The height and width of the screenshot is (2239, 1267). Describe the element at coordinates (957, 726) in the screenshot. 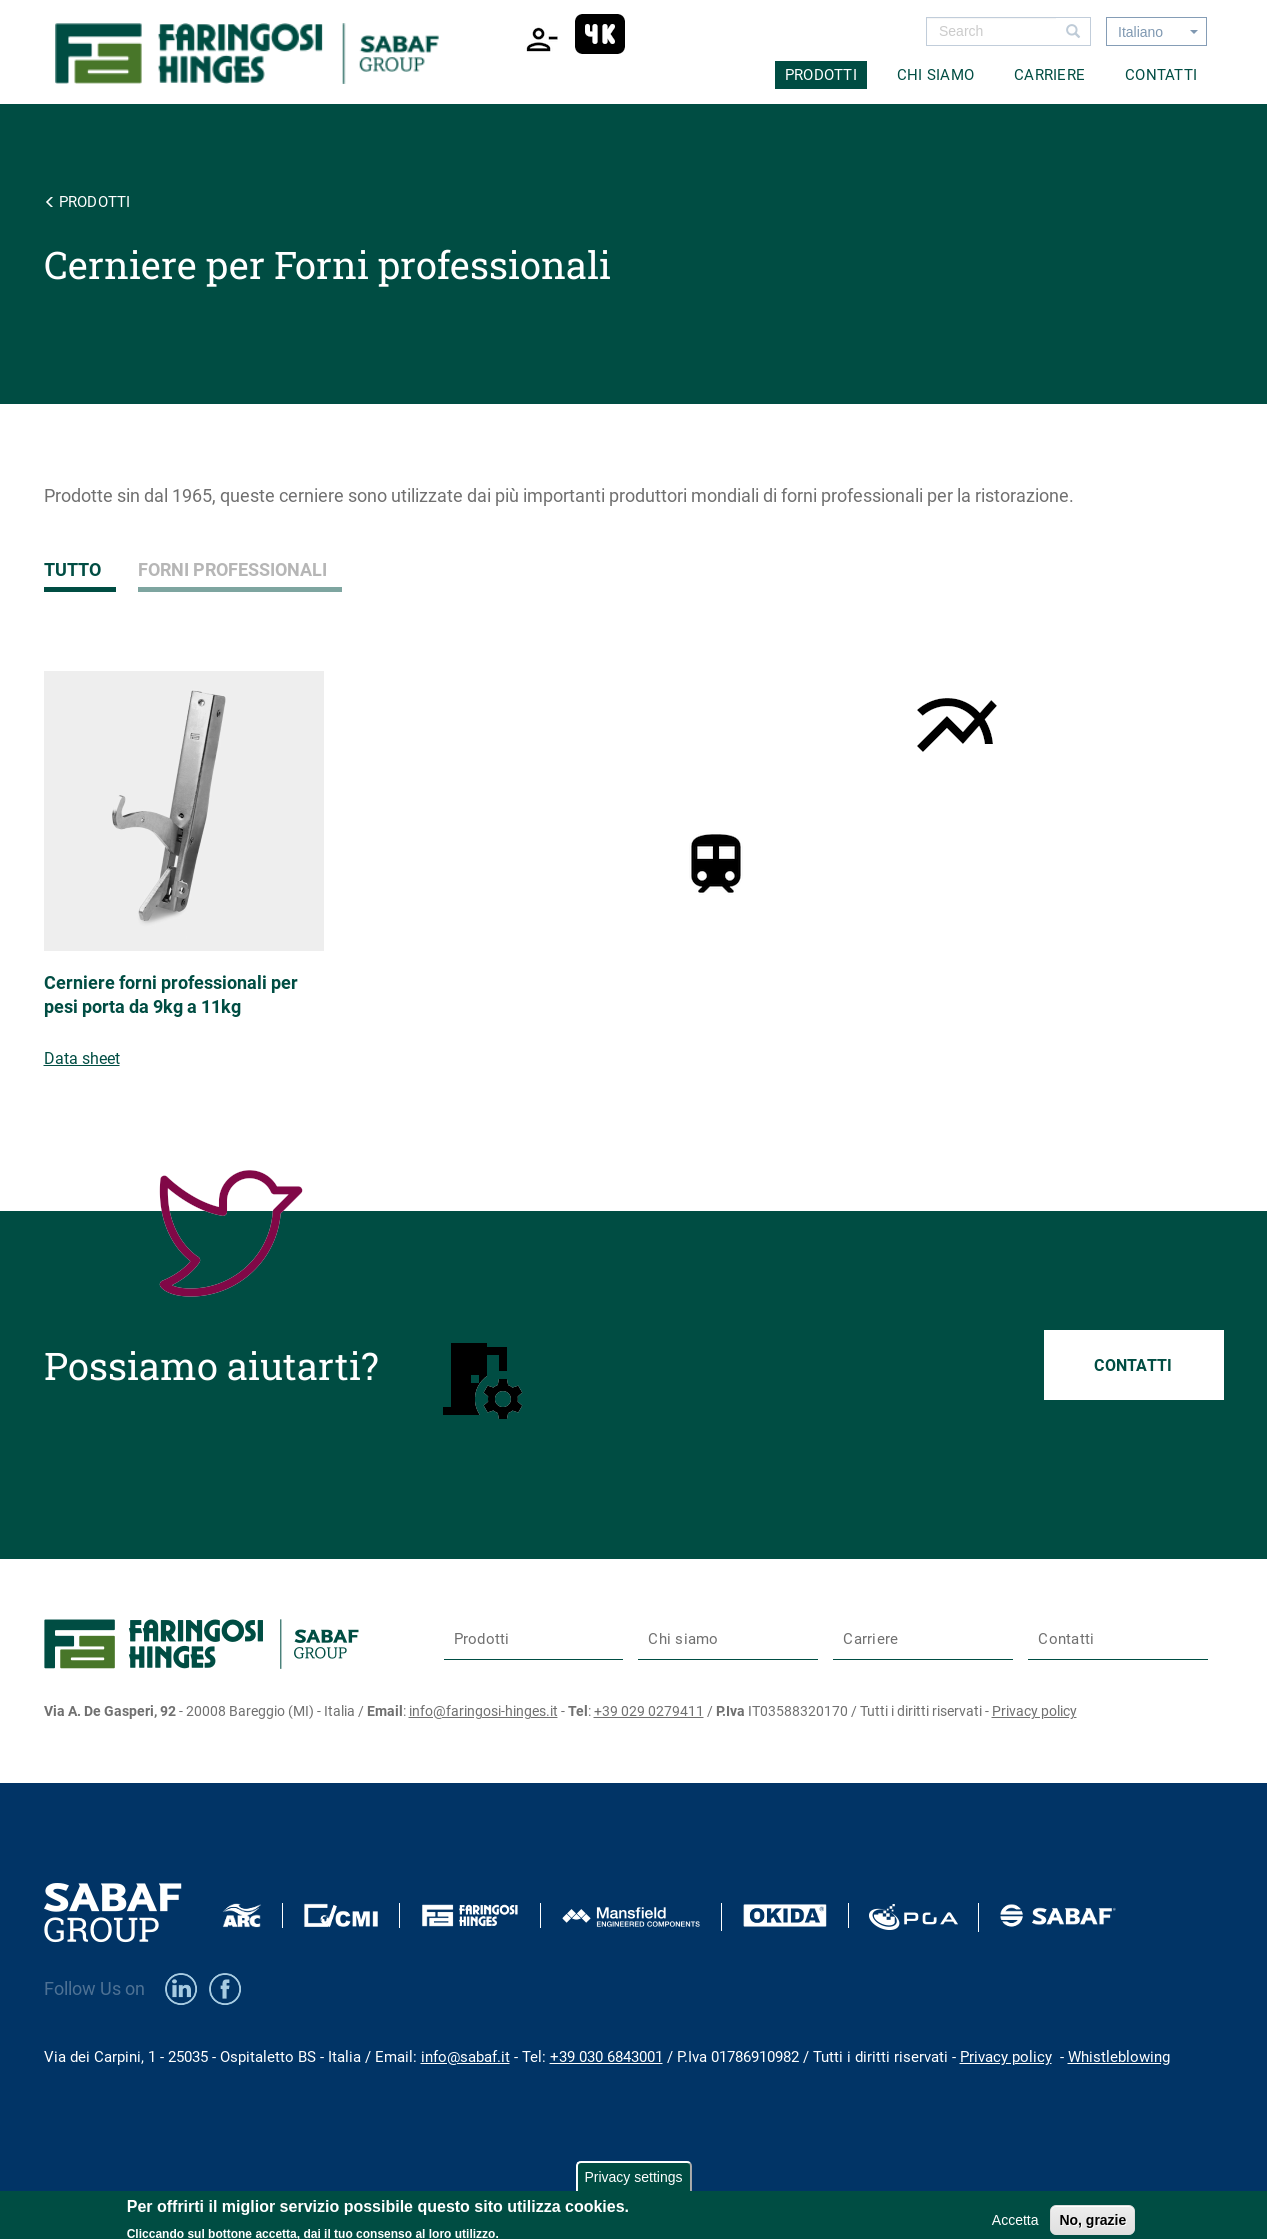

I see `view multi-series data trends` at that location.